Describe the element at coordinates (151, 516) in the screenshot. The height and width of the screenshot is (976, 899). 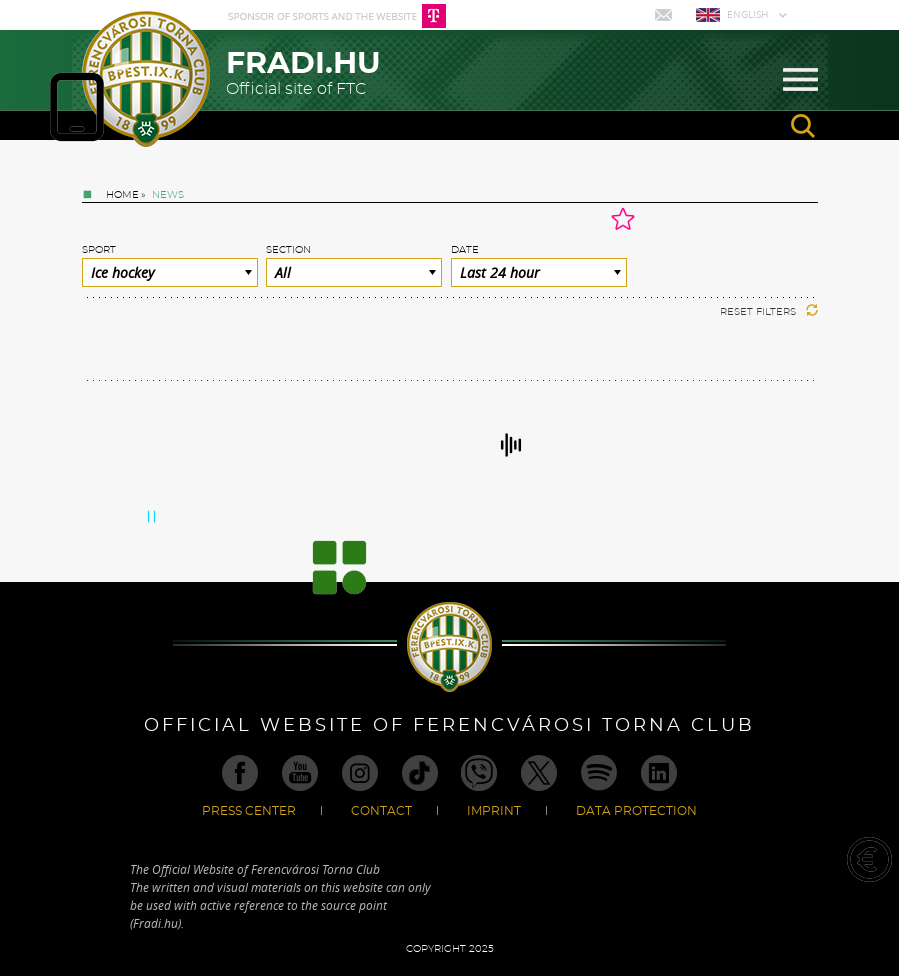
I see `pause media playback` at that location.